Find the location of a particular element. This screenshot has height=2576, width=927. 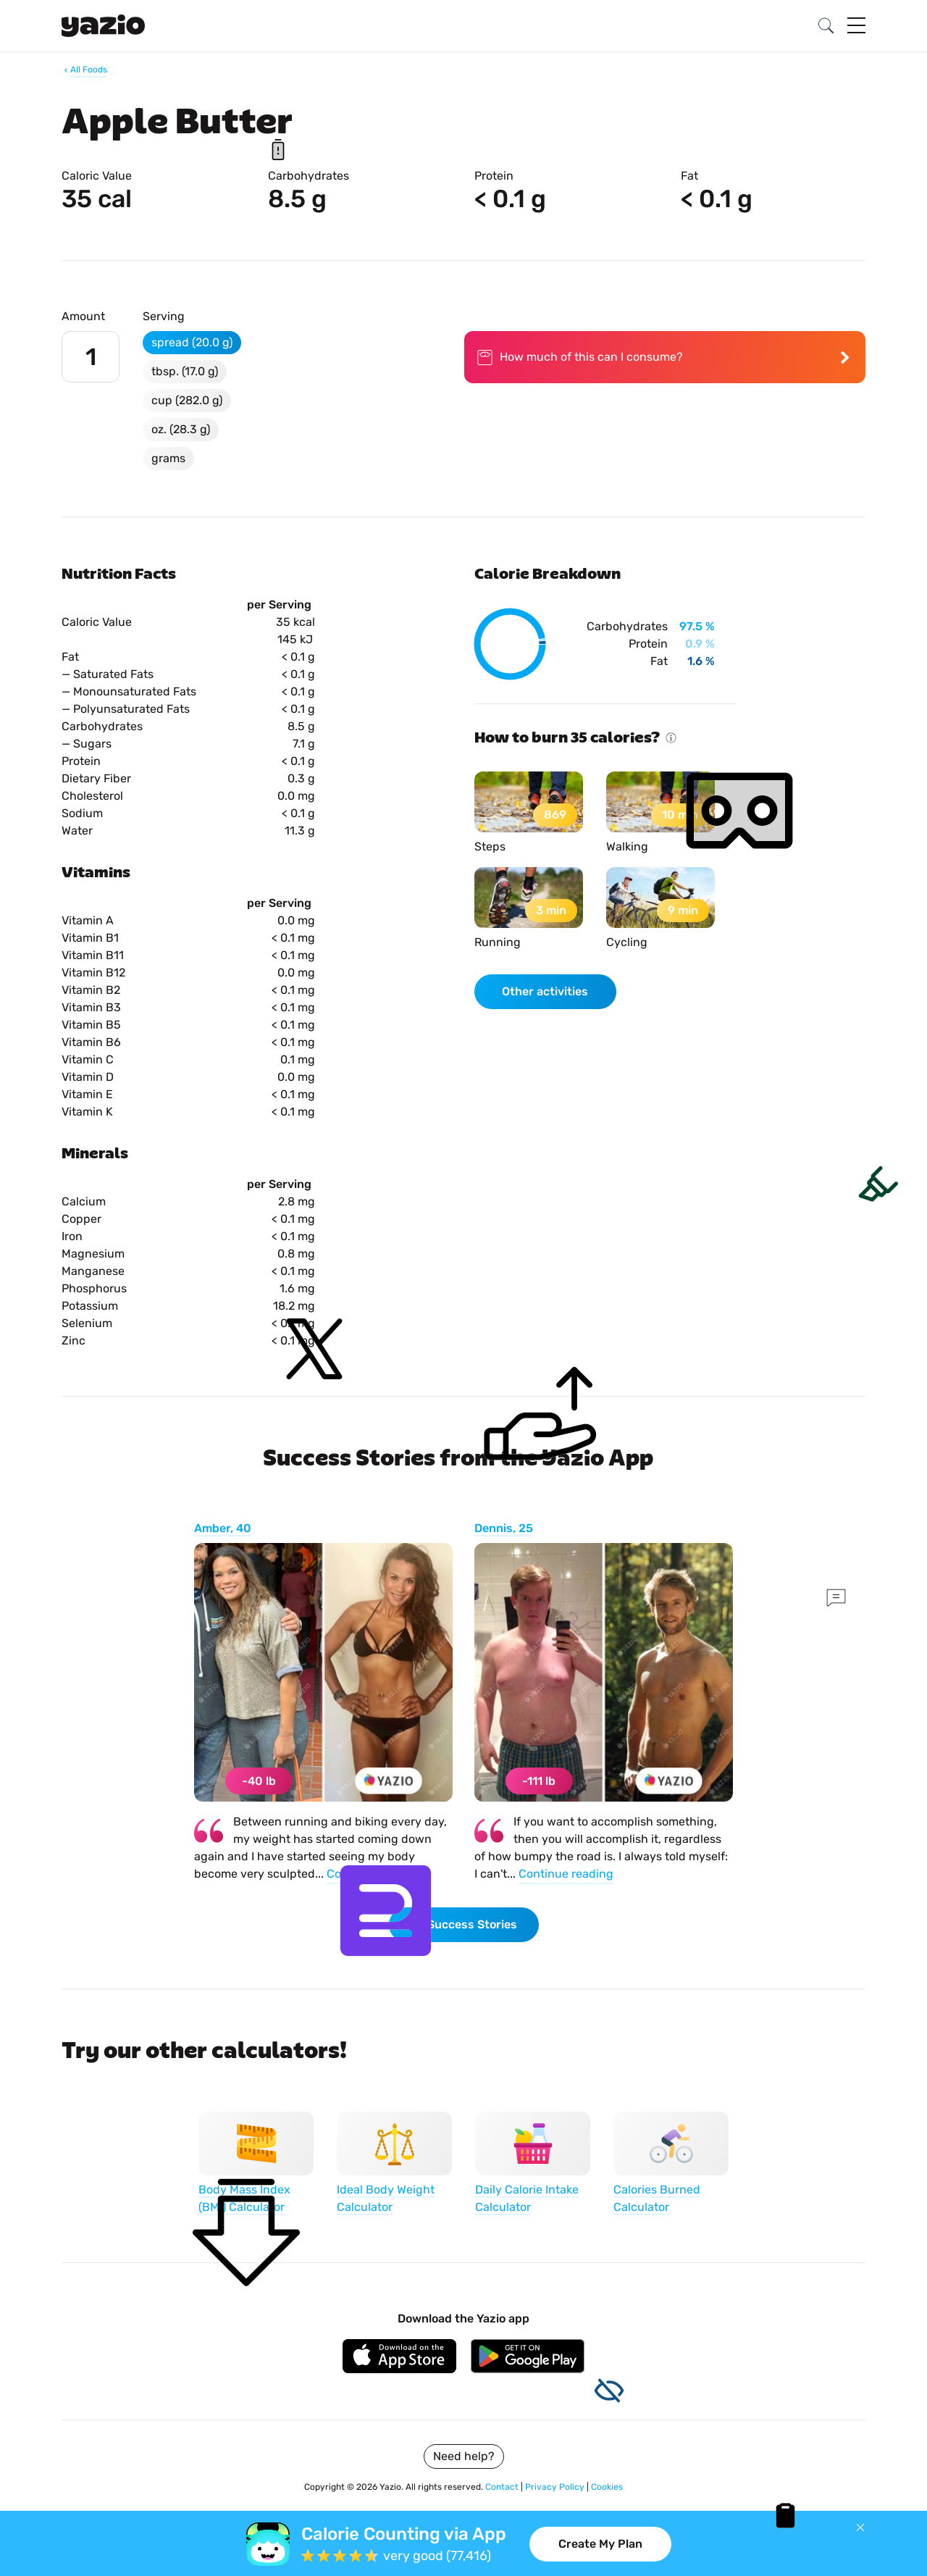

indicates a superset relationship in mathematical notation is located at coordinates (385, 1910).